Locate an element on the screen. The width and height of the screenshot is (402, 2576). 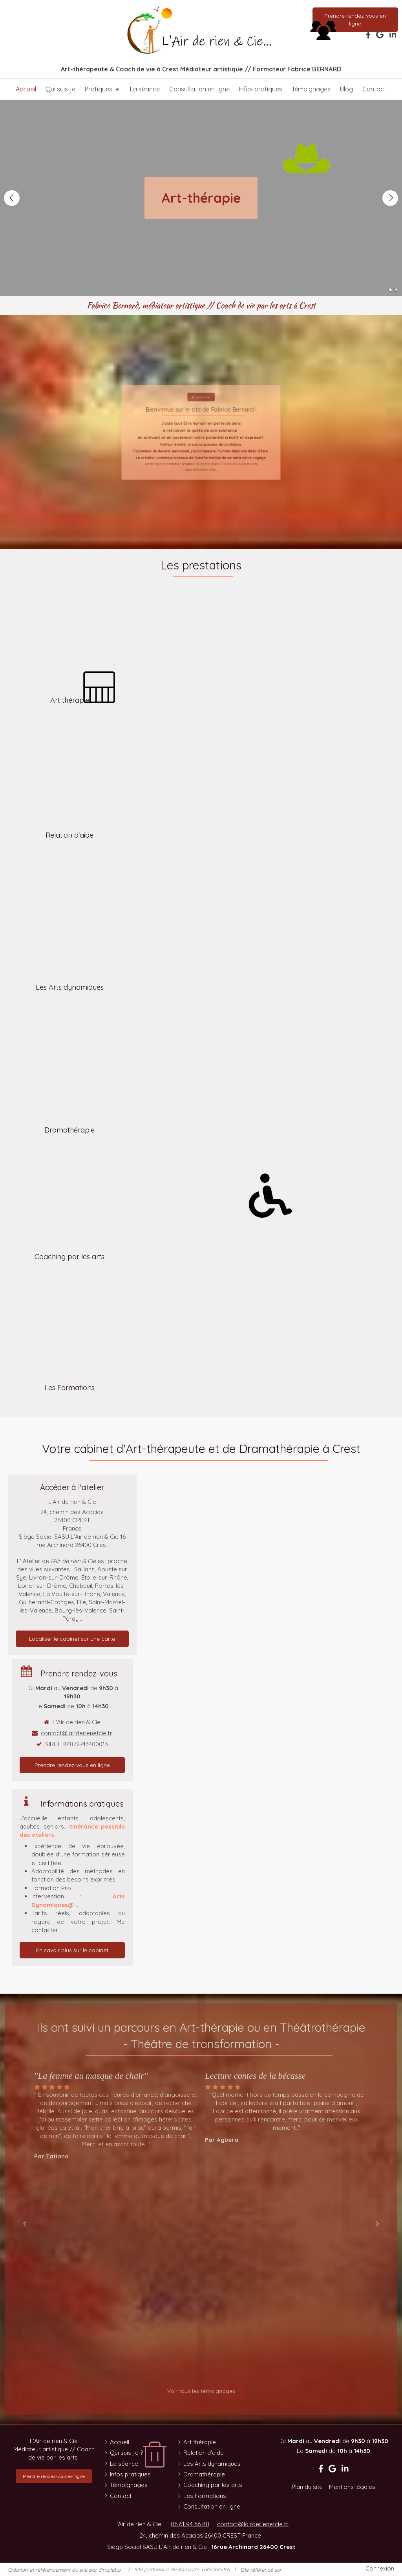
indicates wheelchair accessible facilities is located at coordinates (270, 1196).